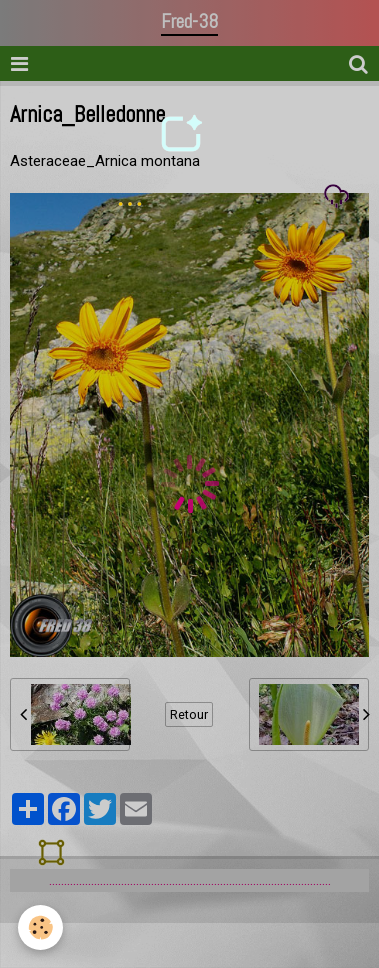  Describe the element at coordinates (181, 134) in the screenshot. I see `generate content using AI` at that location.